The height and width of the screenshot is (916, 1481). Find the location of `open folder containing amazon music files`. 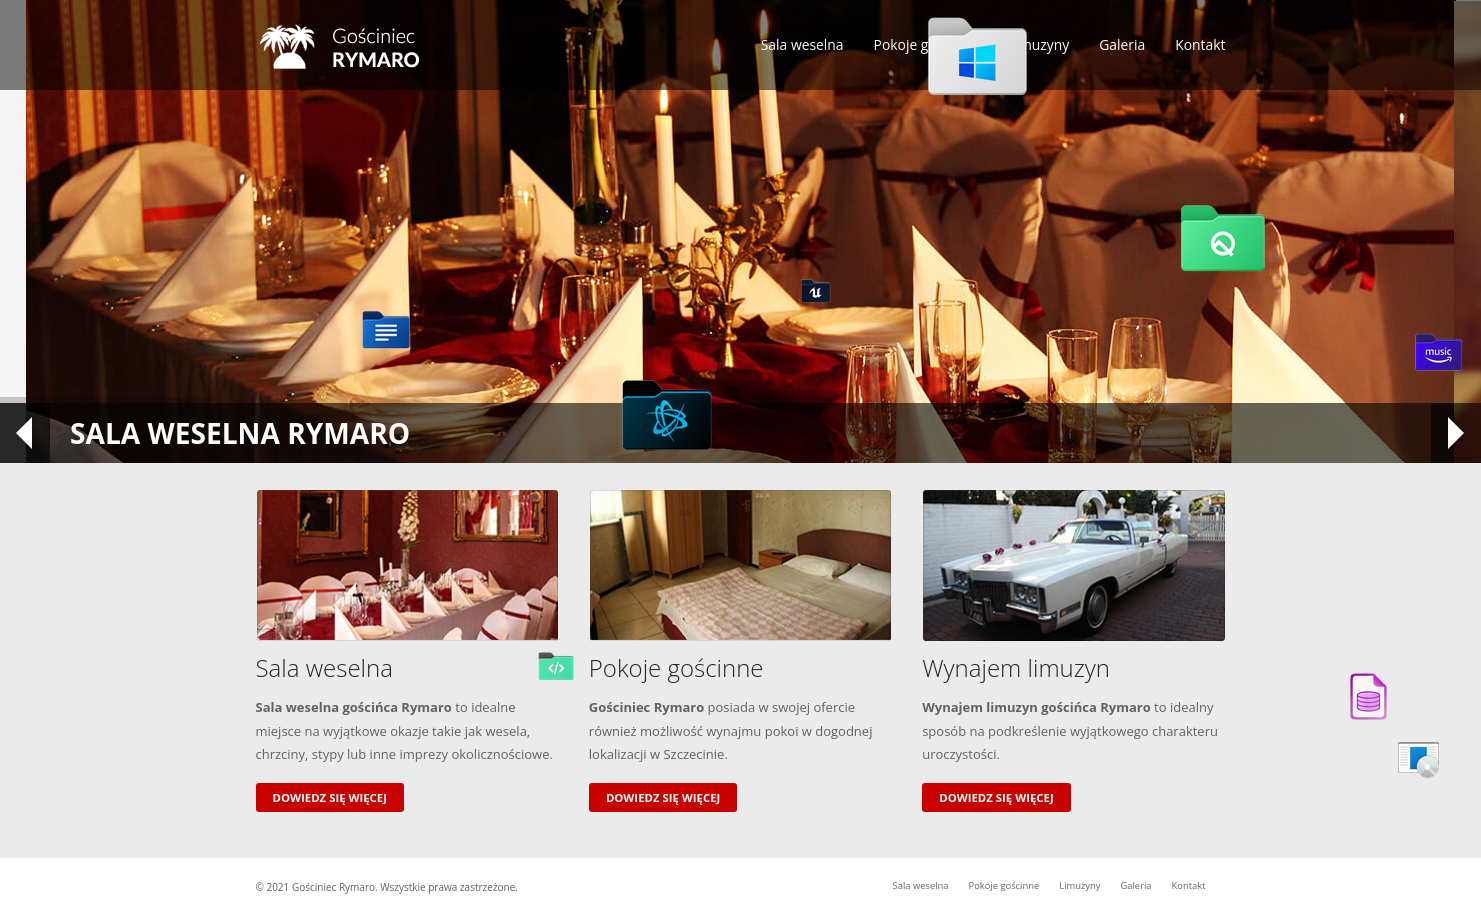

open folder containing amazon music files is located at coordinates (1438, 353).